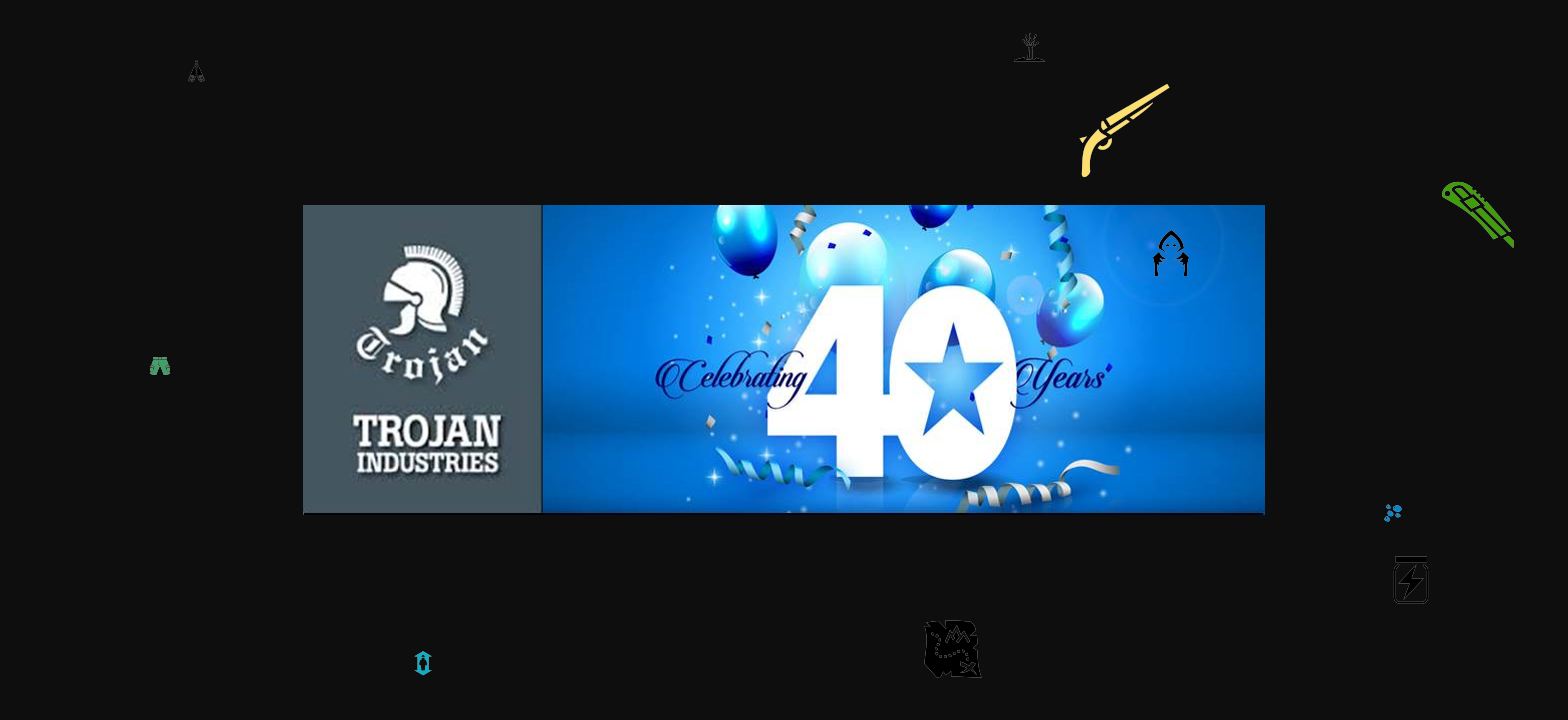  I want to click on summon or raise undead units, so click(1030, 46).